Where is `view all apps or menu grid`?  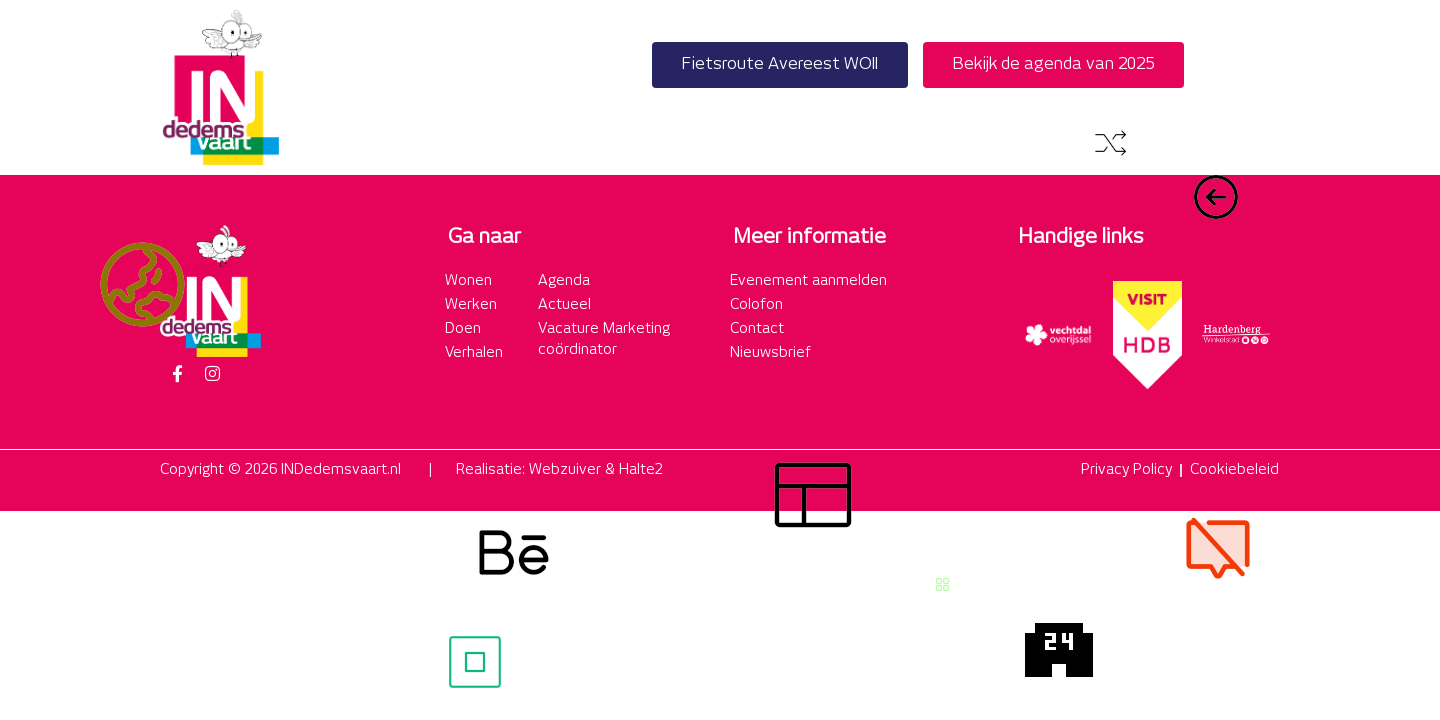
view all apps or menu grid is located at coordinates (942, 584).